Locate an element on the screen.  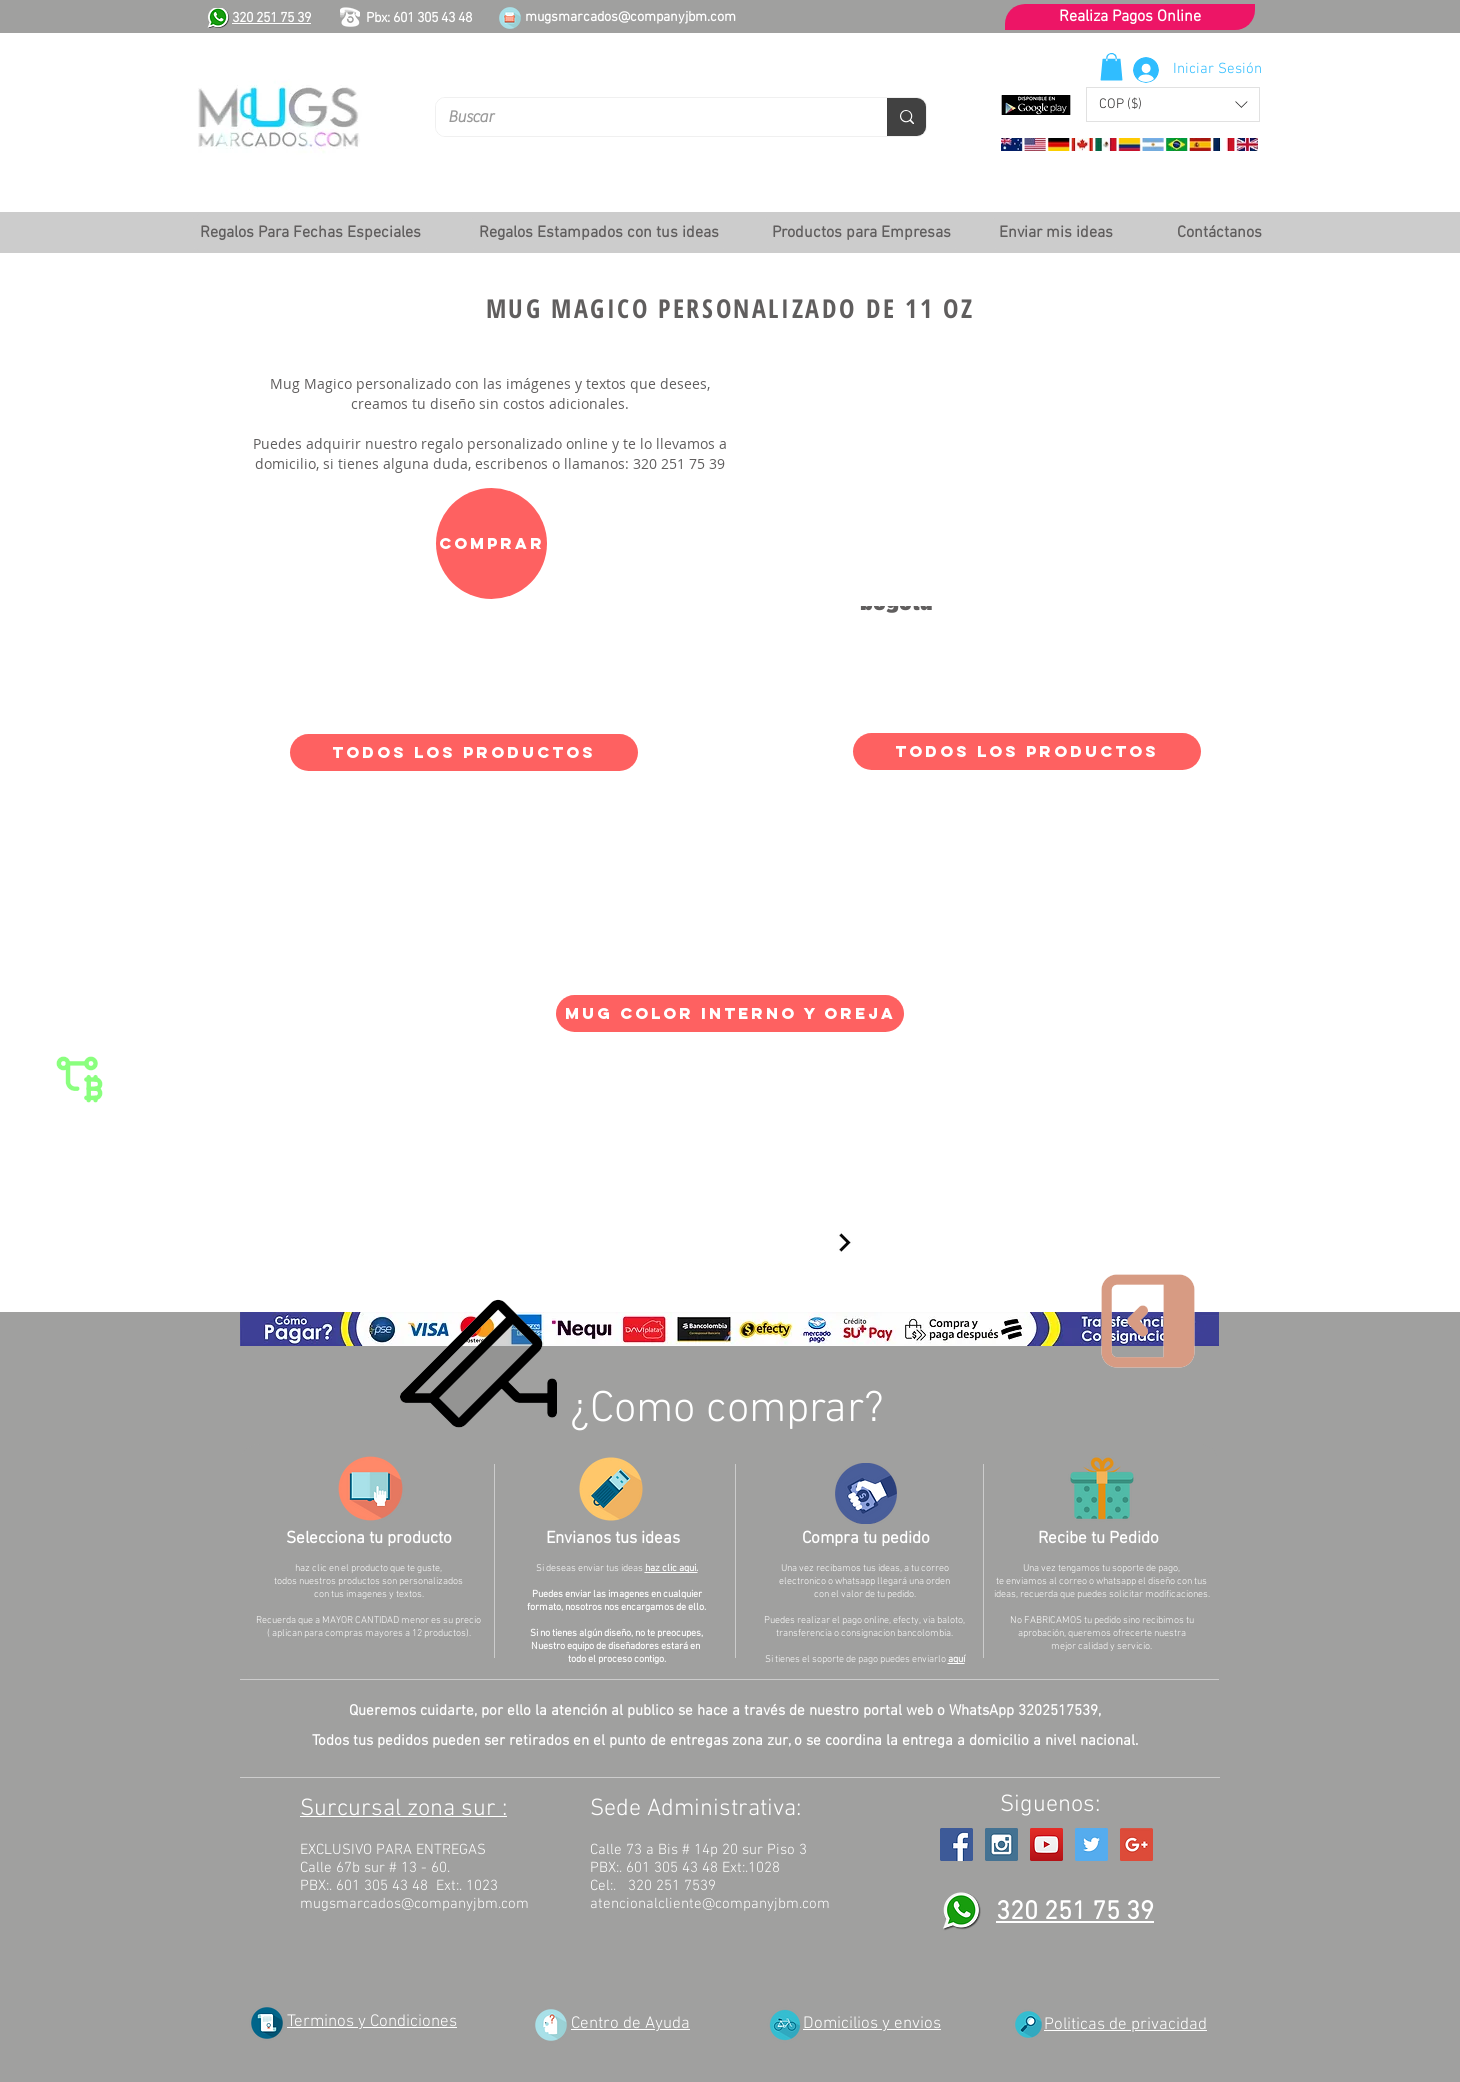
expand the right sidebar panel is located at coordinates (1148, 1321).